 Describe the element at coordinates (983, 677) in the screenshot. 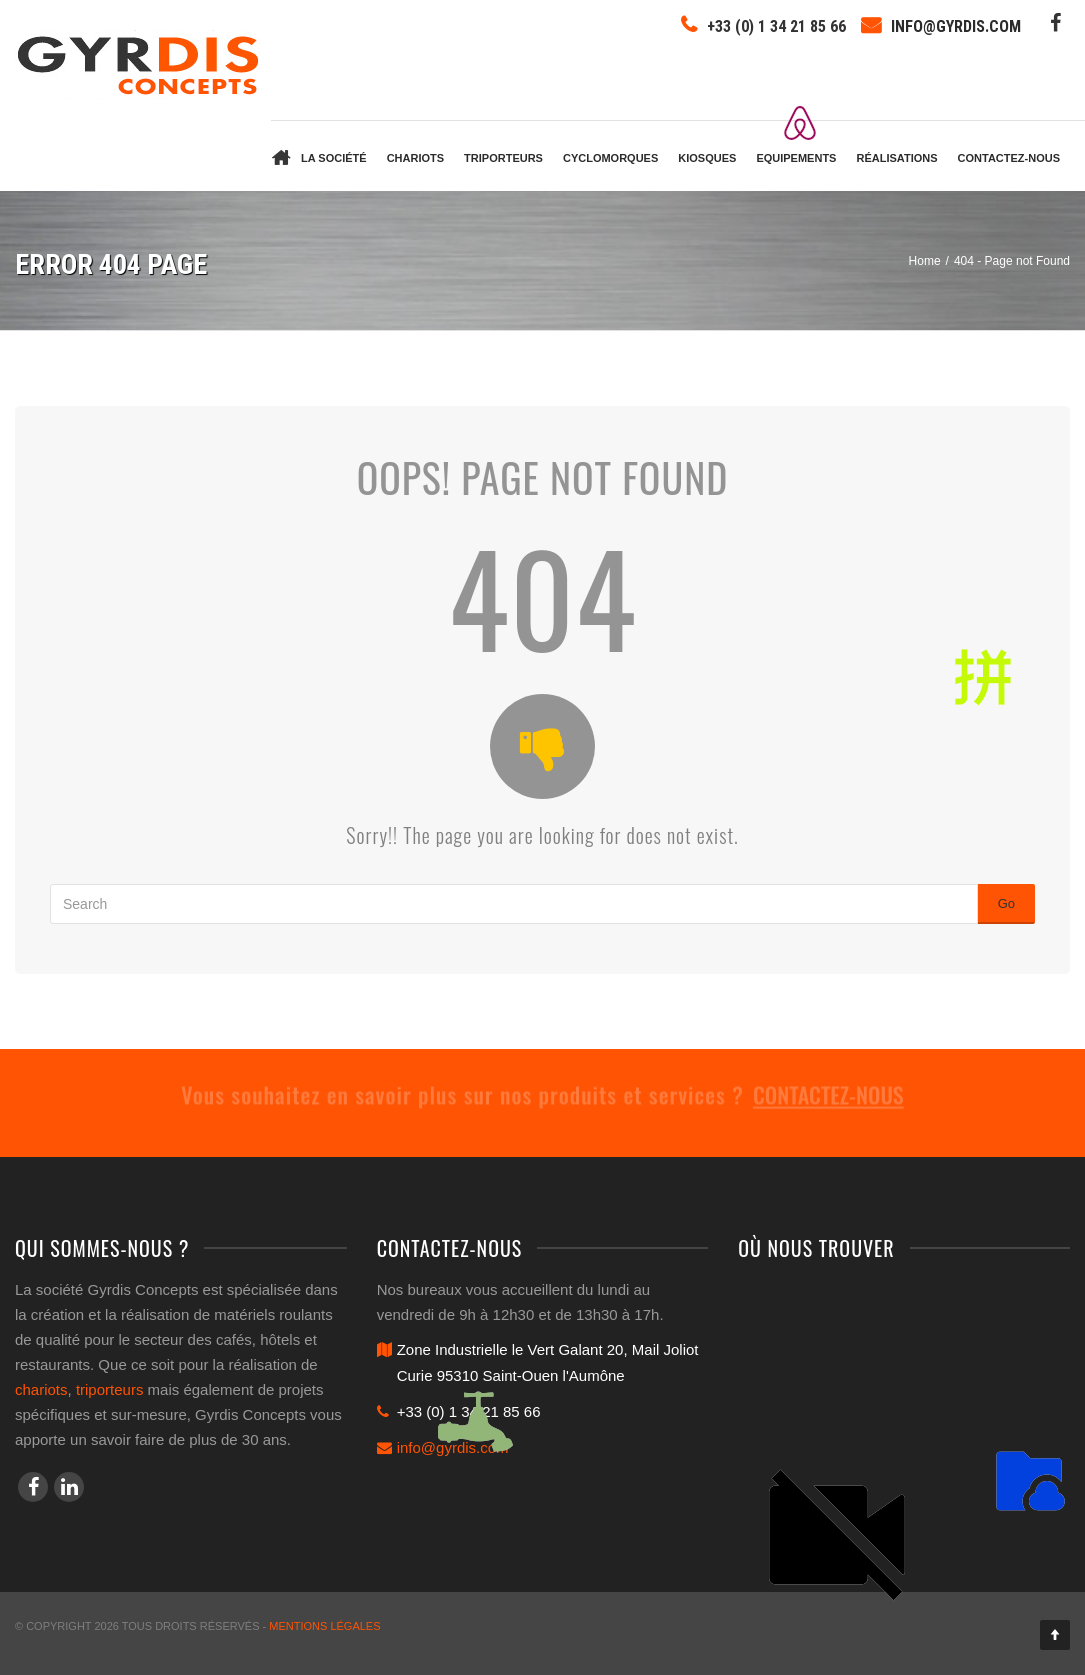

I see `switch to pinyin input method` at that location.